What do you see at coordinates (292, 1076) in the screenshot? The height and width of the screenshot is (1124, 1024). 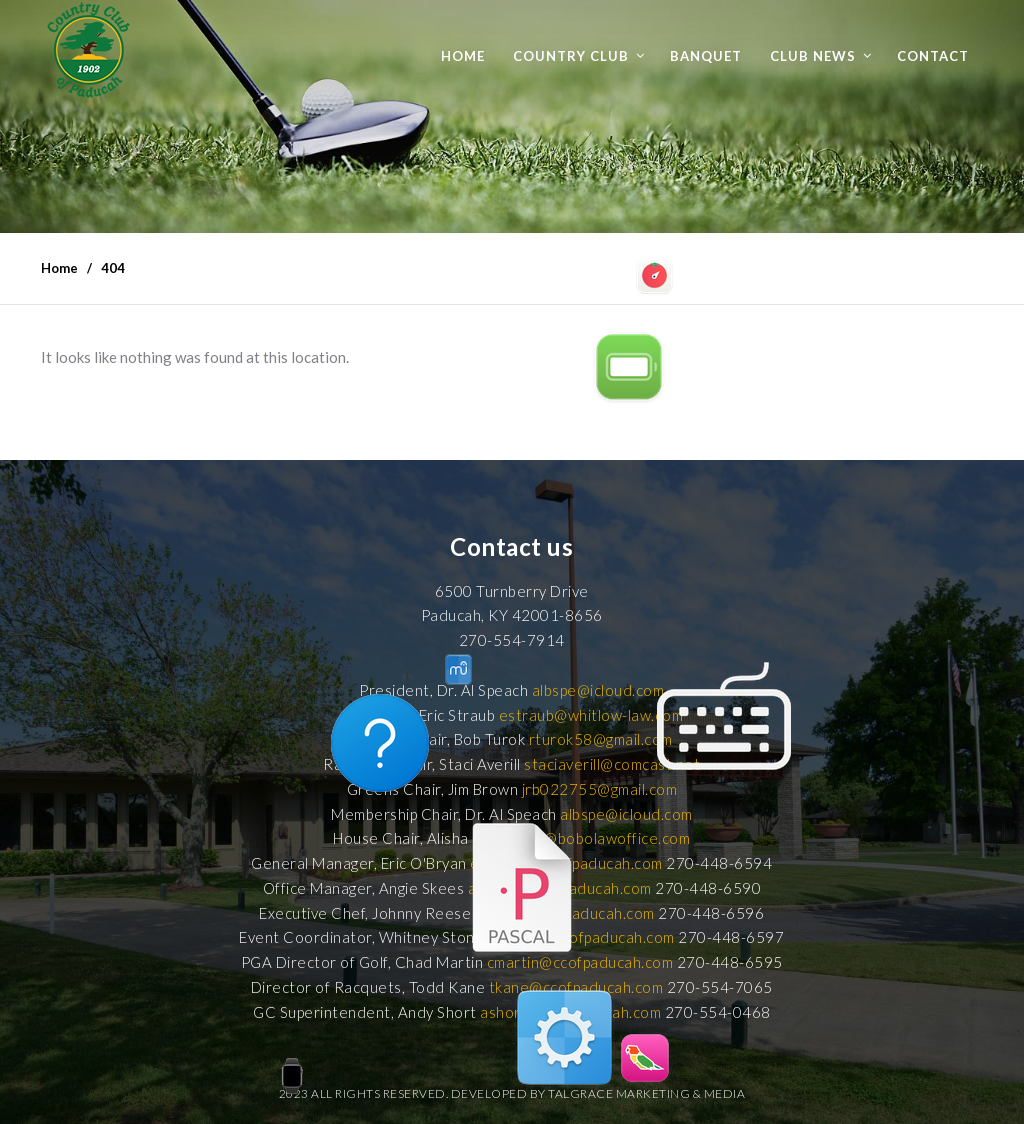 I see `apple watch se 2 device icon` at bounding box center [292, 1076].